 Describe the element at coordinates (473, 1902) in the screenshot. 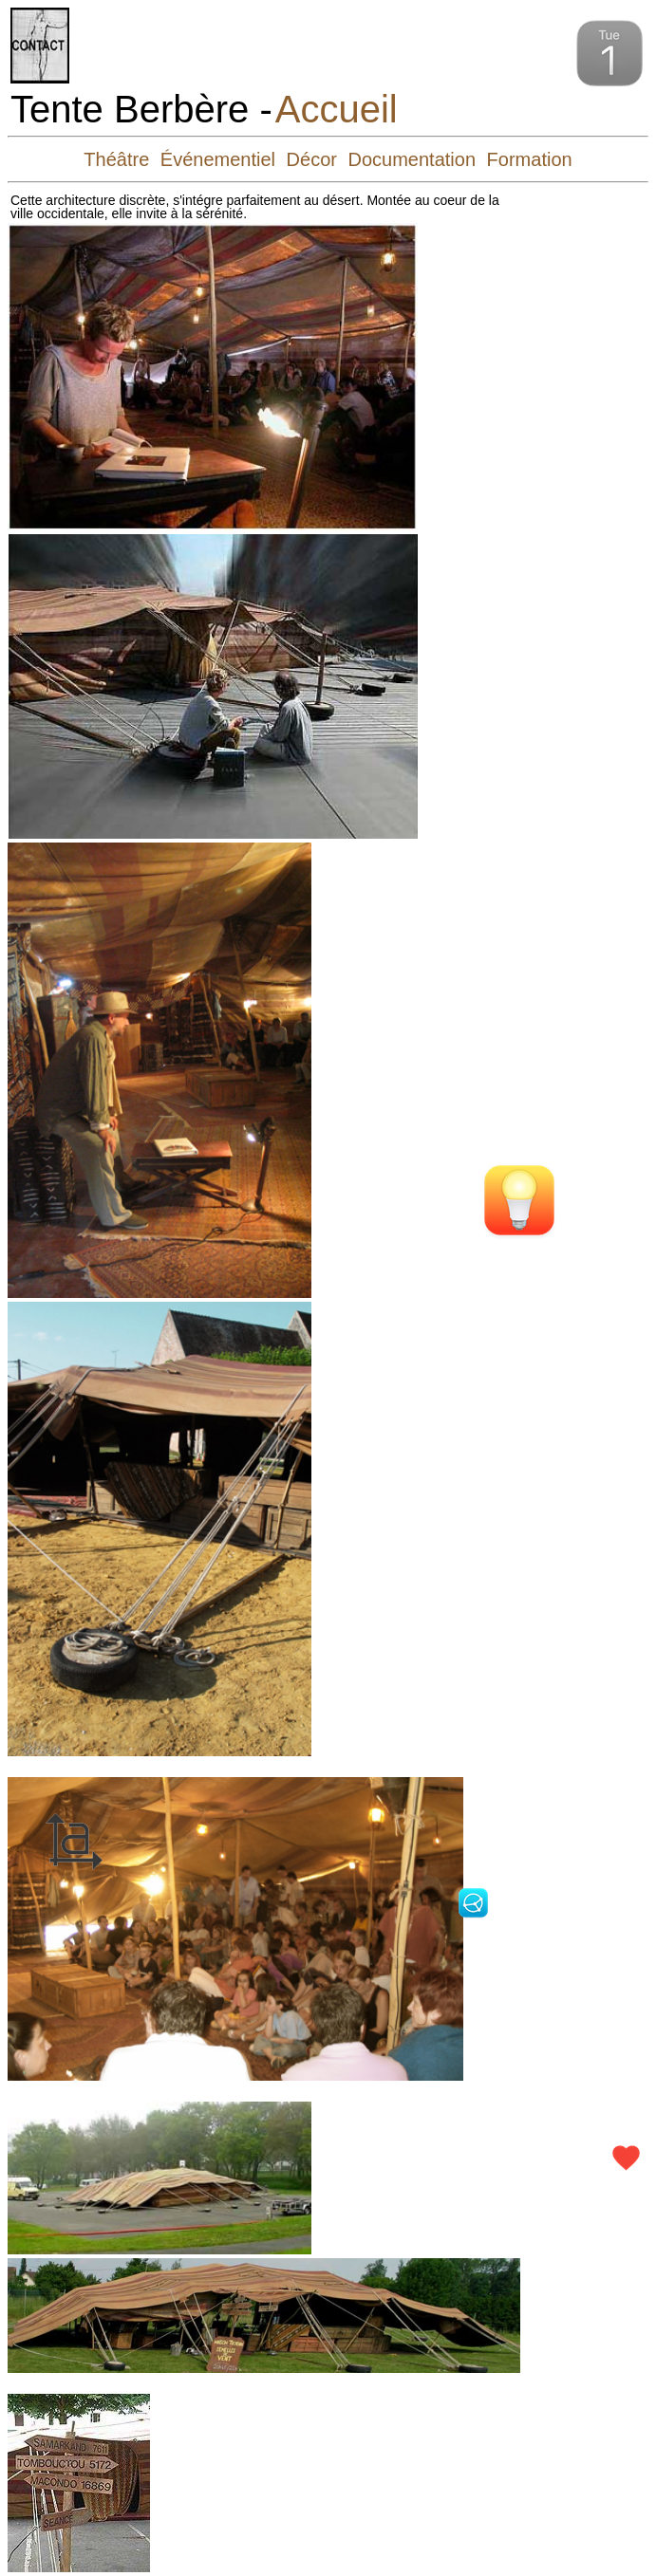

I see `open syncthing file synchronization app` at that location.